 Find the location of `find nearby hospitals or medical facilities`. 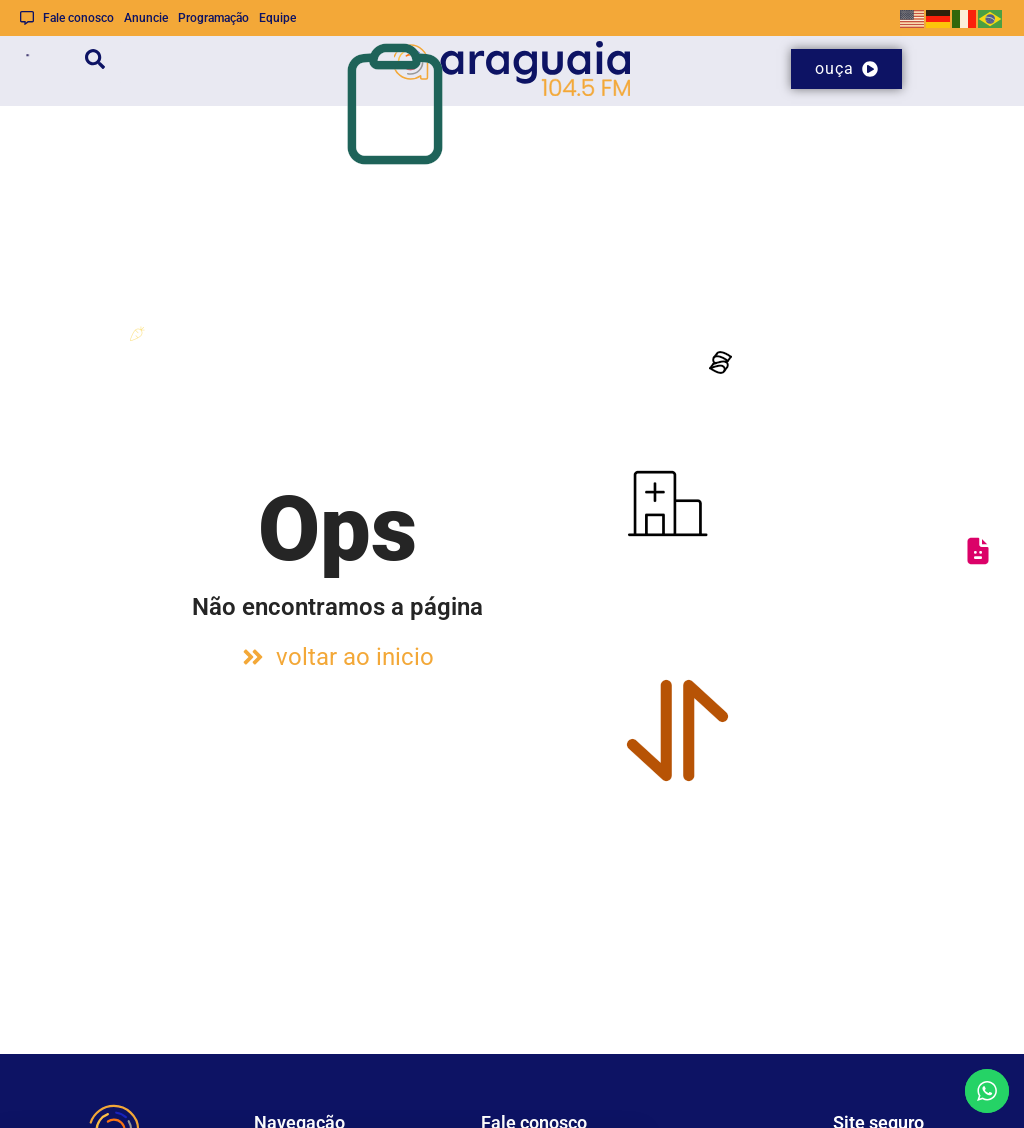

find nearby hospitals or medical facilities is located at coordinates (663, 503).